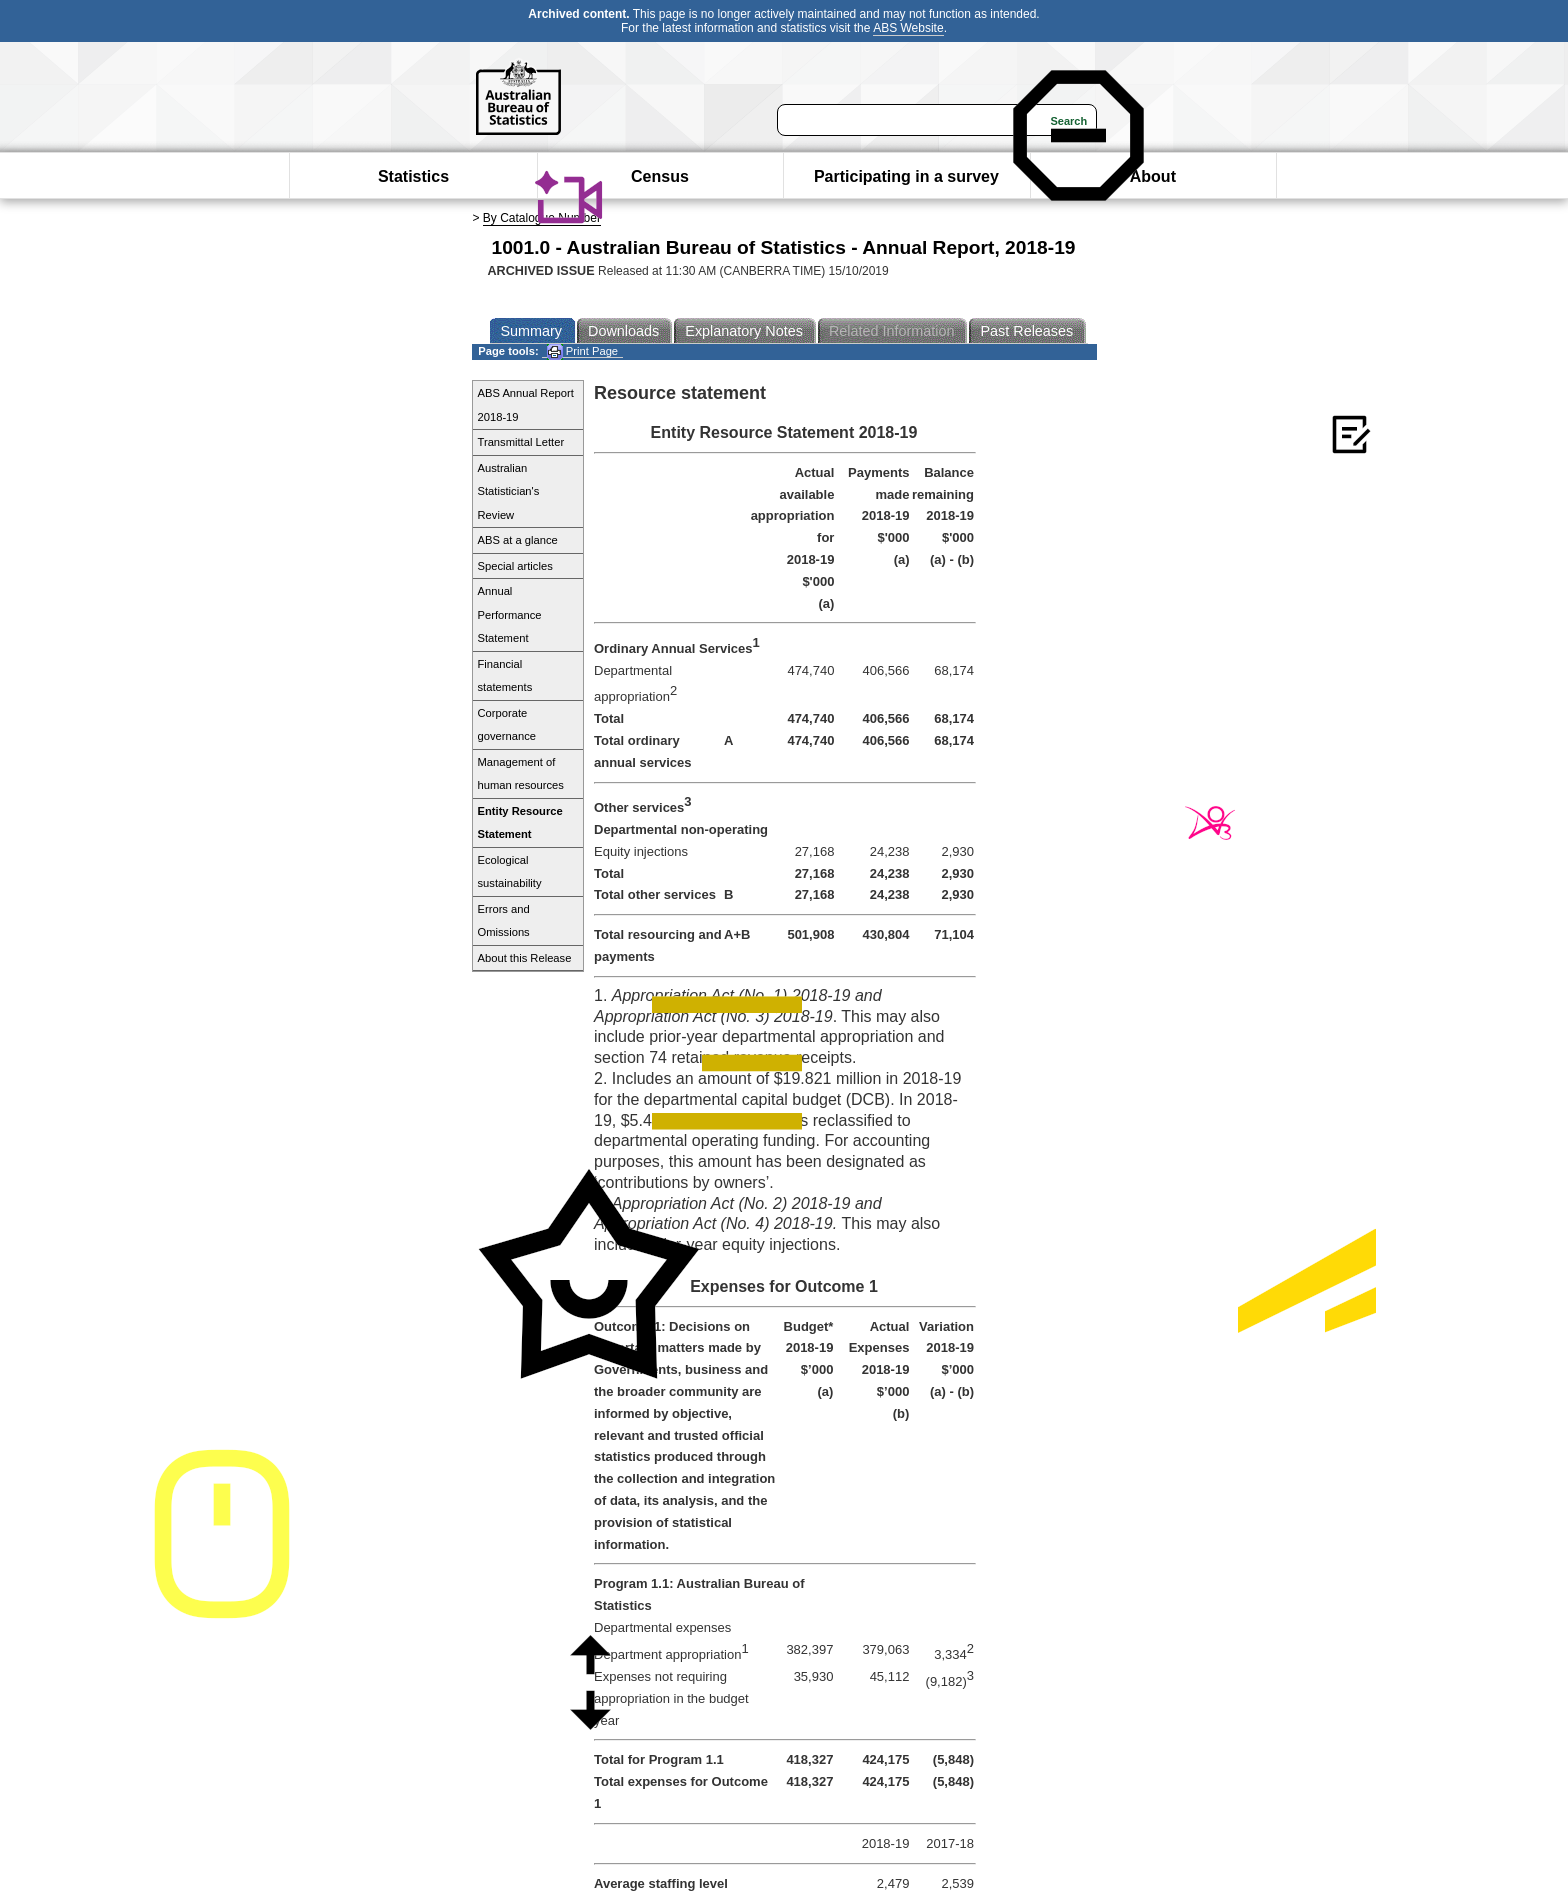  What do you see at coordinates (589, 1280) in the screenshot?
I see `mark as favorite with positive feedback` at bounding box center [589, 1280].